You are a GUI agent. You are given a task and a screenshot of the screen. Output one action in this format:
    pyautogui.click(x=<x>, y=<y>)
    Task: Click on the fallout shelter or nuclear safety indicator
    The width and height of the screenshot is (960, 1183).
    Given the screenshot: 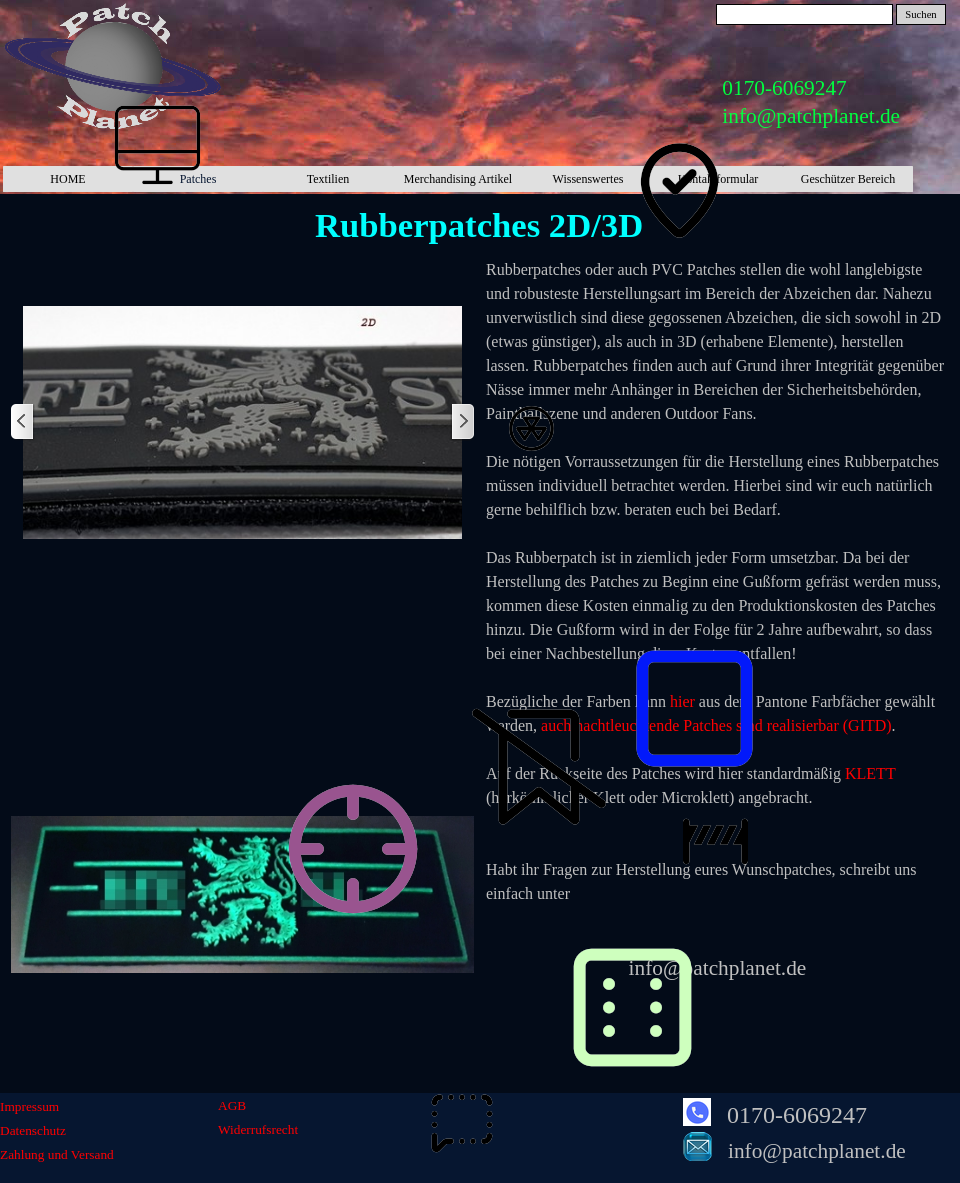 What is the action you would take?
    pyautogui.click(x=531, y=428)
    